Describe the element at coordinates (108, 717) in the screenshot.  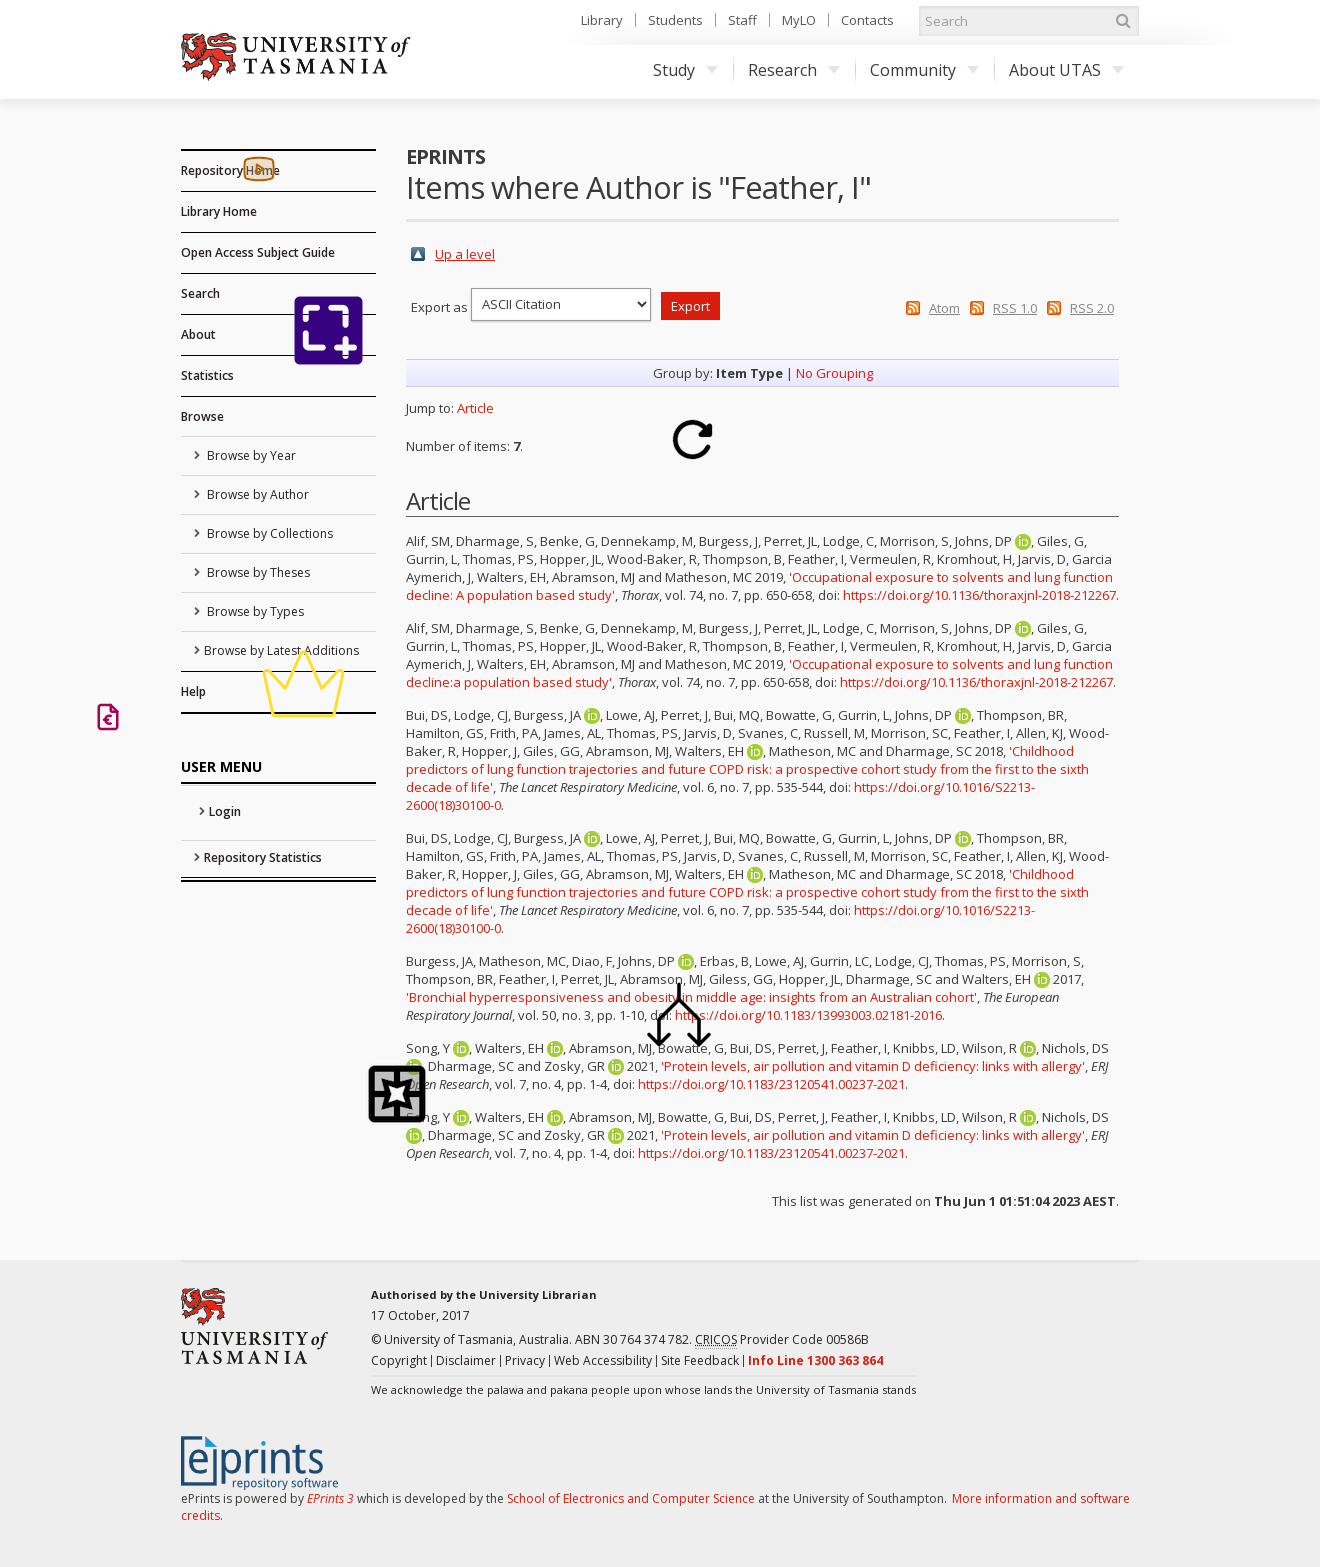
I see `view euro currency document` at that location.